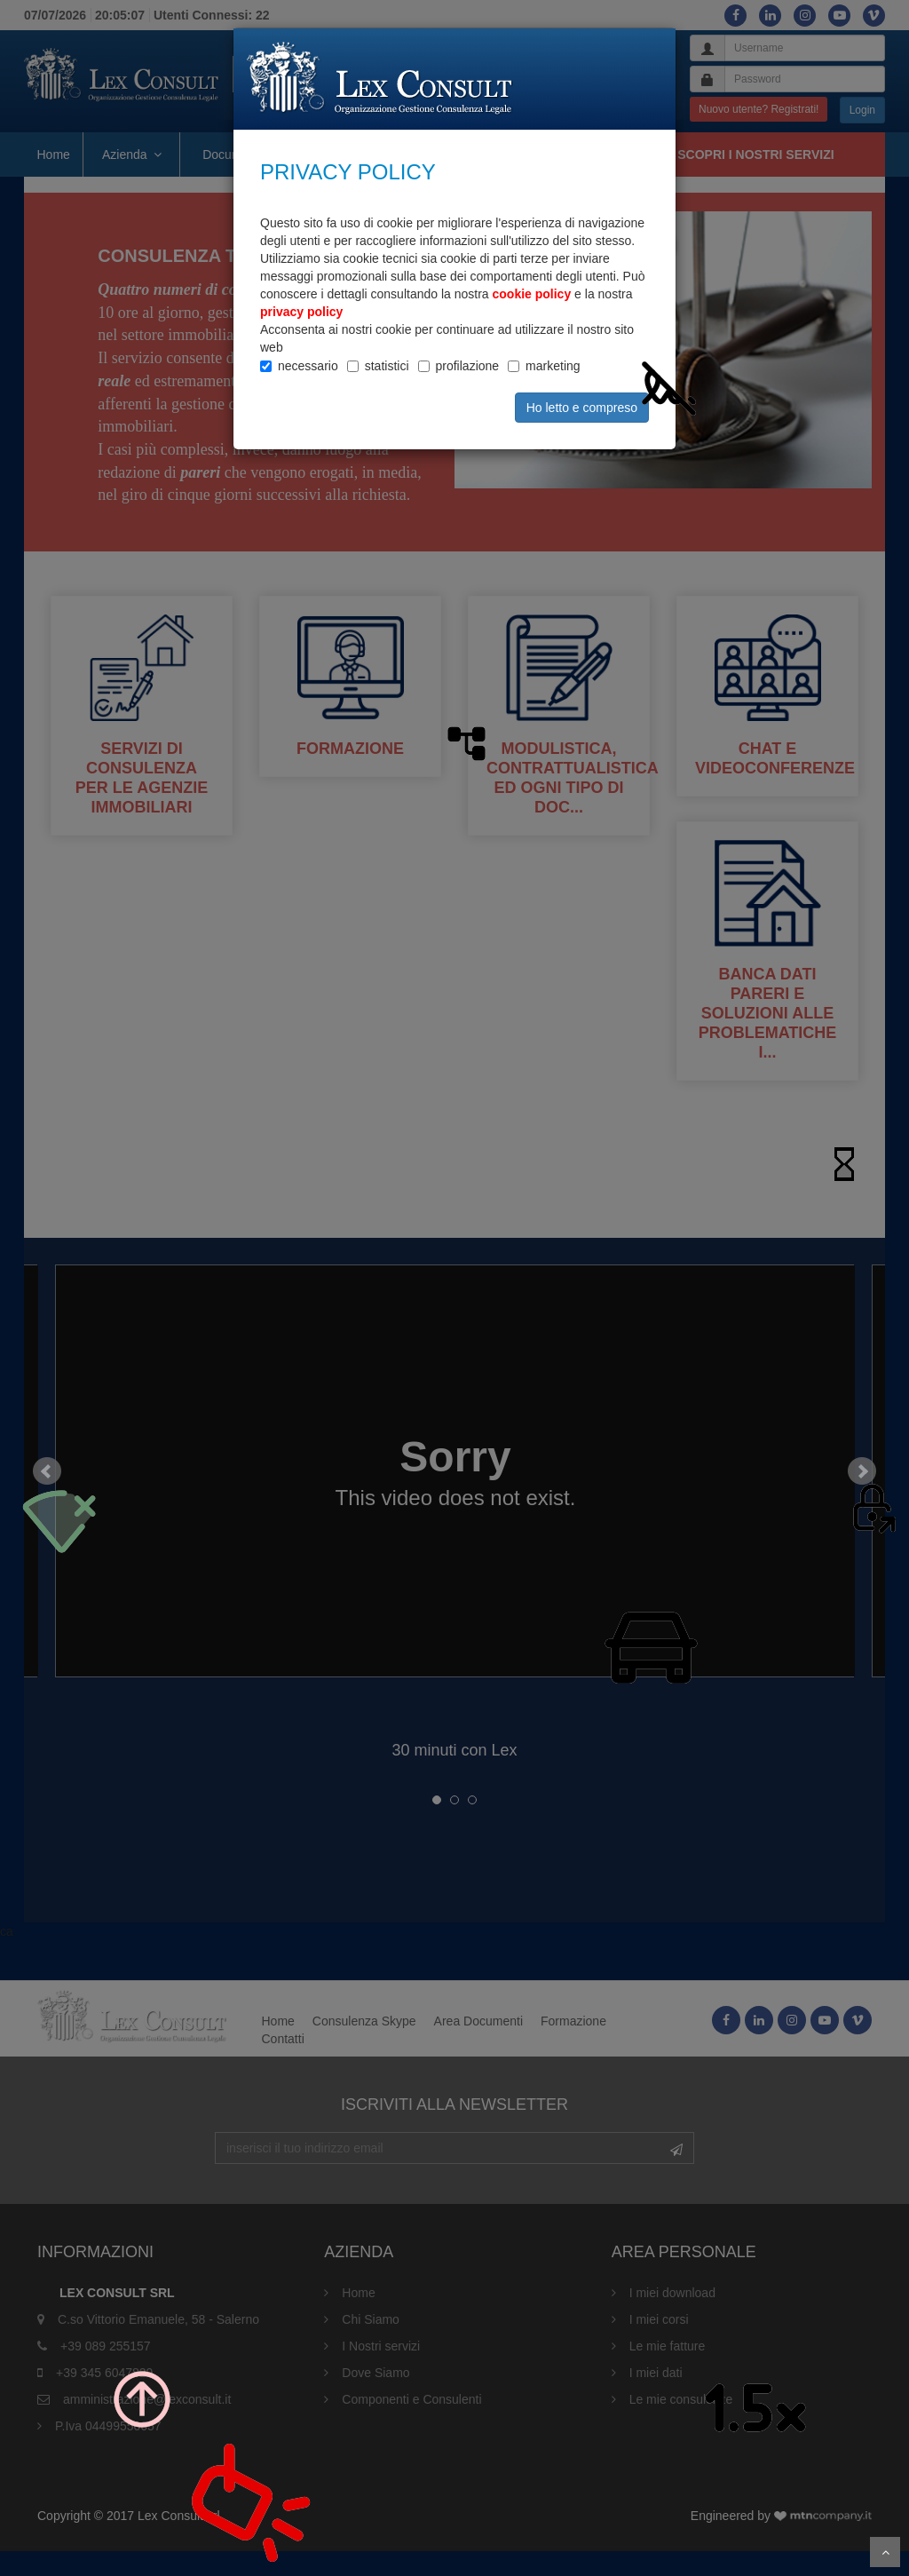 Image resolution: width=909 pixels, height=2576 pixels. Describe the element at coordinates (61, 1521) in the screenshot. I see `wifi connection unavailable or disconnected` at that location.